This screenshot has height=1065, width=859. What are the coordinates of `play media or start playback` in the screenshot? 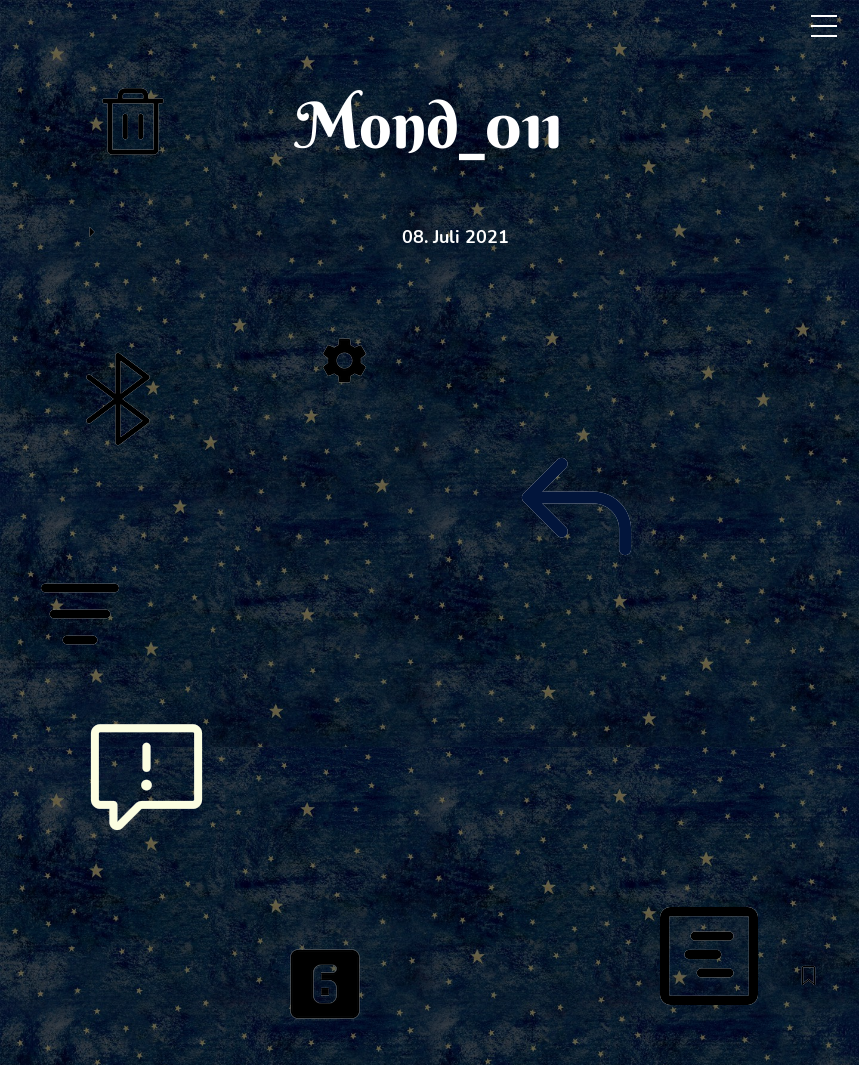 It's located at (92, 232).